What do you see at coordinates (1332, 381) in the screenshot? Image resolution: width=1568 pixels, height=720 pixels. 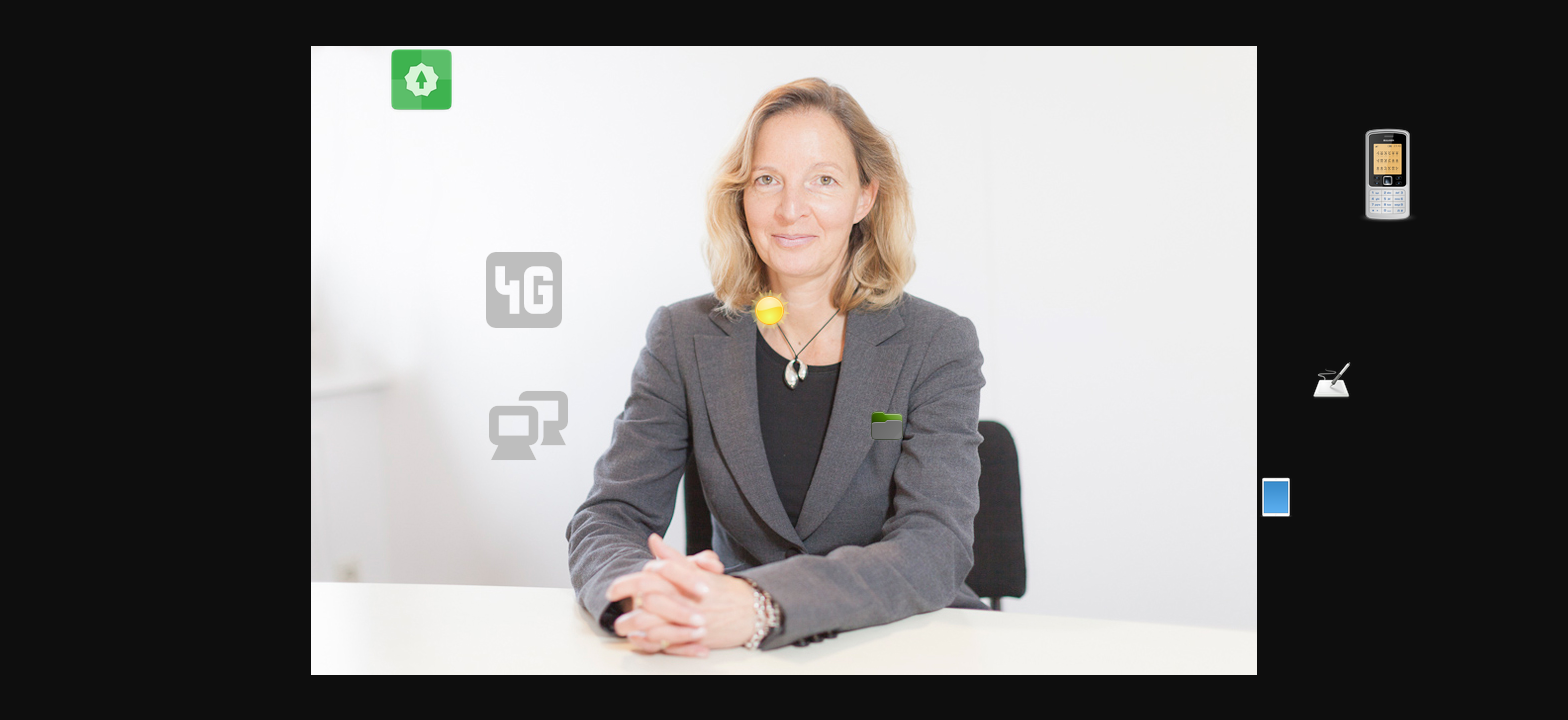 I see `connect a drawing tablet or stylus input device` at bounding box center [1332, 381].